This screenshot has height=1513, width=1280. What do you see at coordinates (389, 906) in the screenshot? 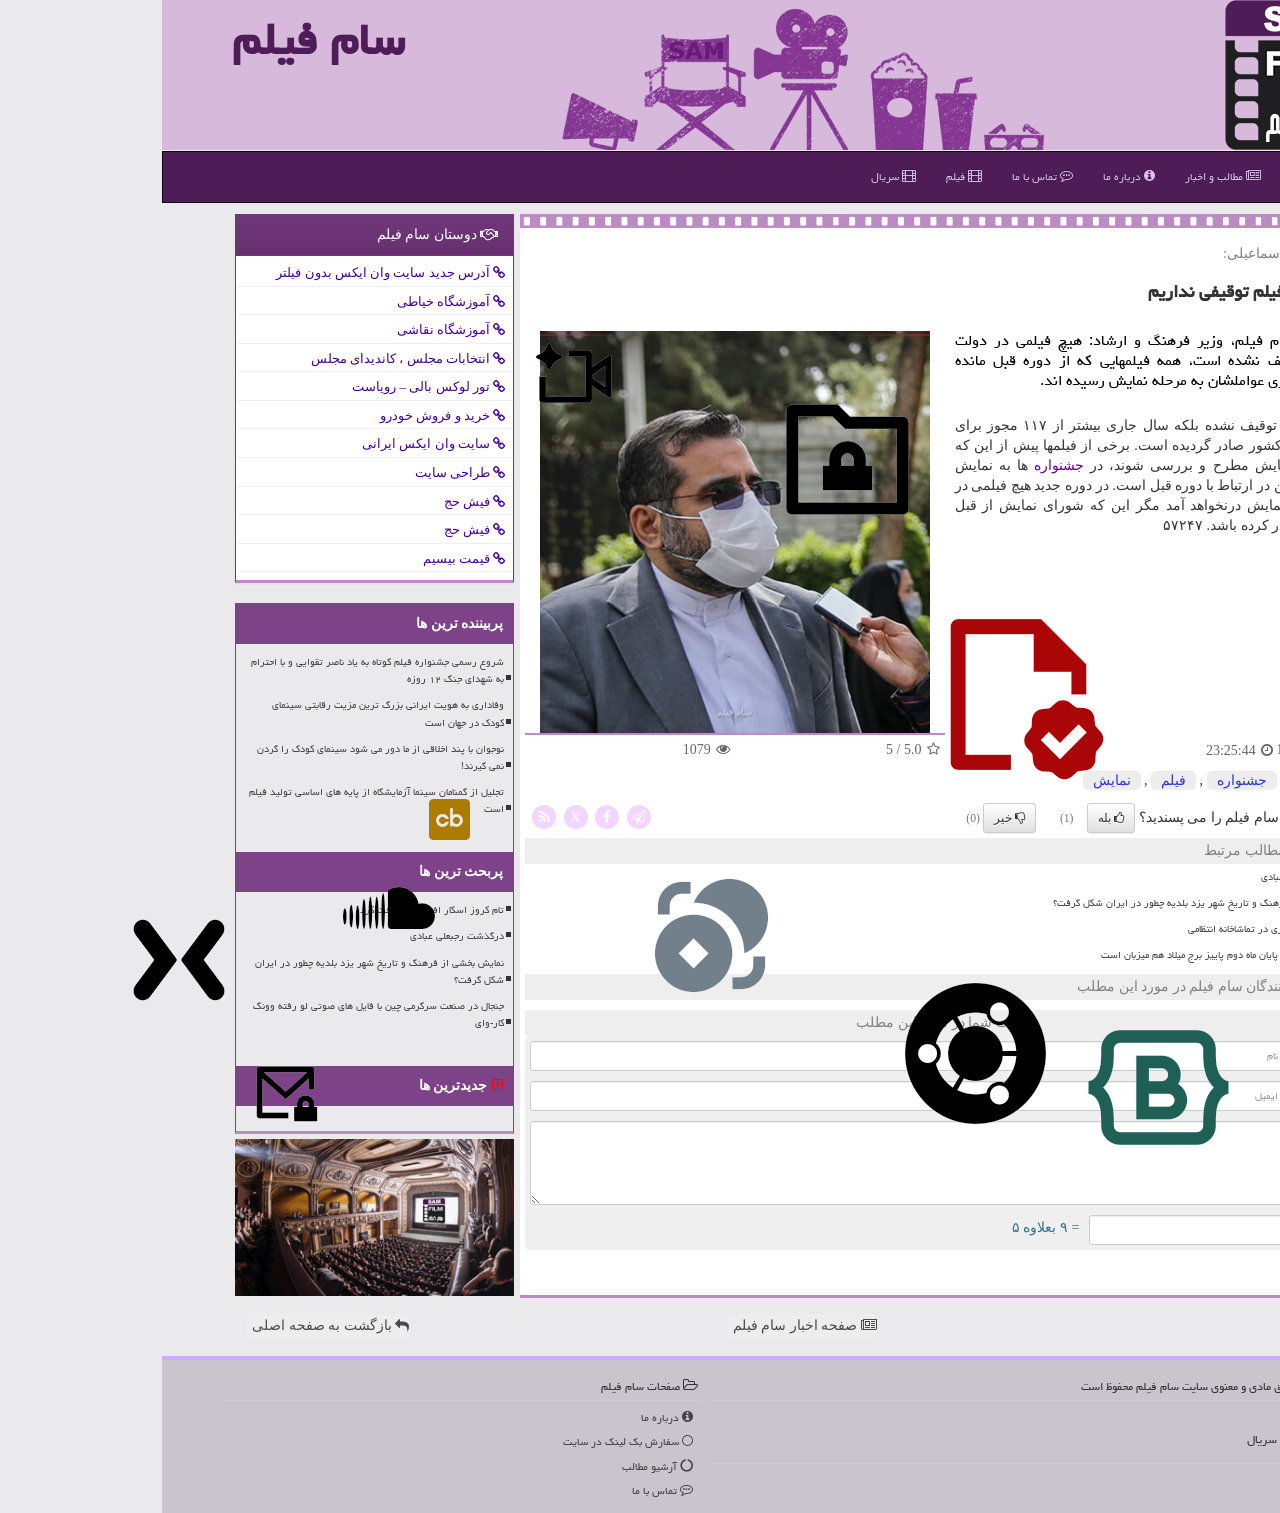
I see `open soundcloud app` at bounding box center [389, 906].